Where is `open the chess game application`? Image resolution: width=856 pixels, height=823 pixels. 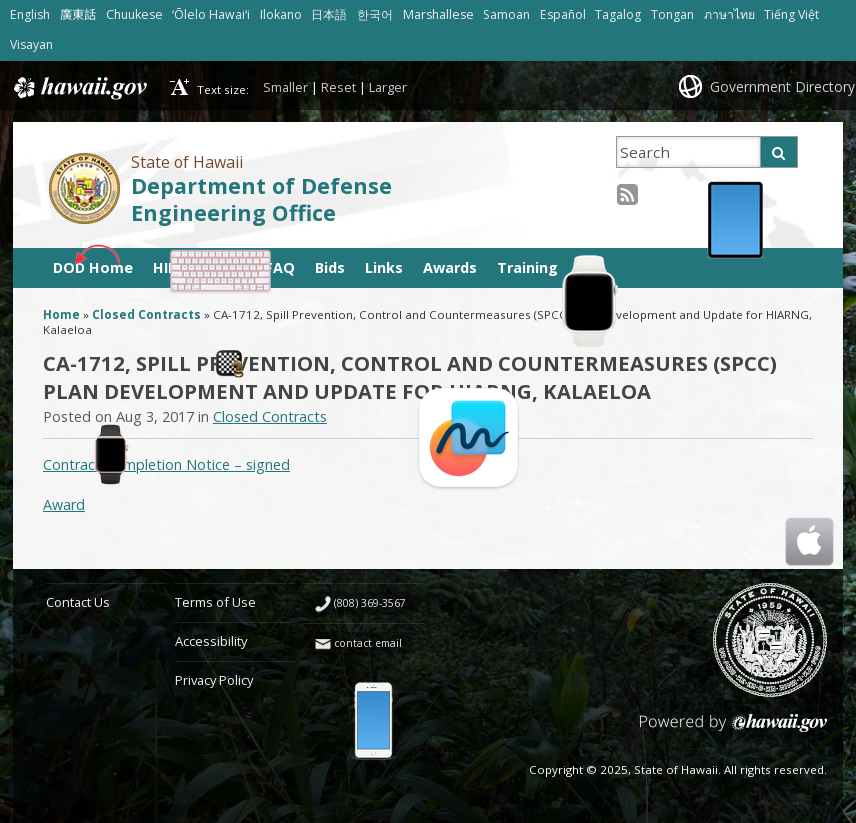 open the chess game application is located at coordinates (229, 363).